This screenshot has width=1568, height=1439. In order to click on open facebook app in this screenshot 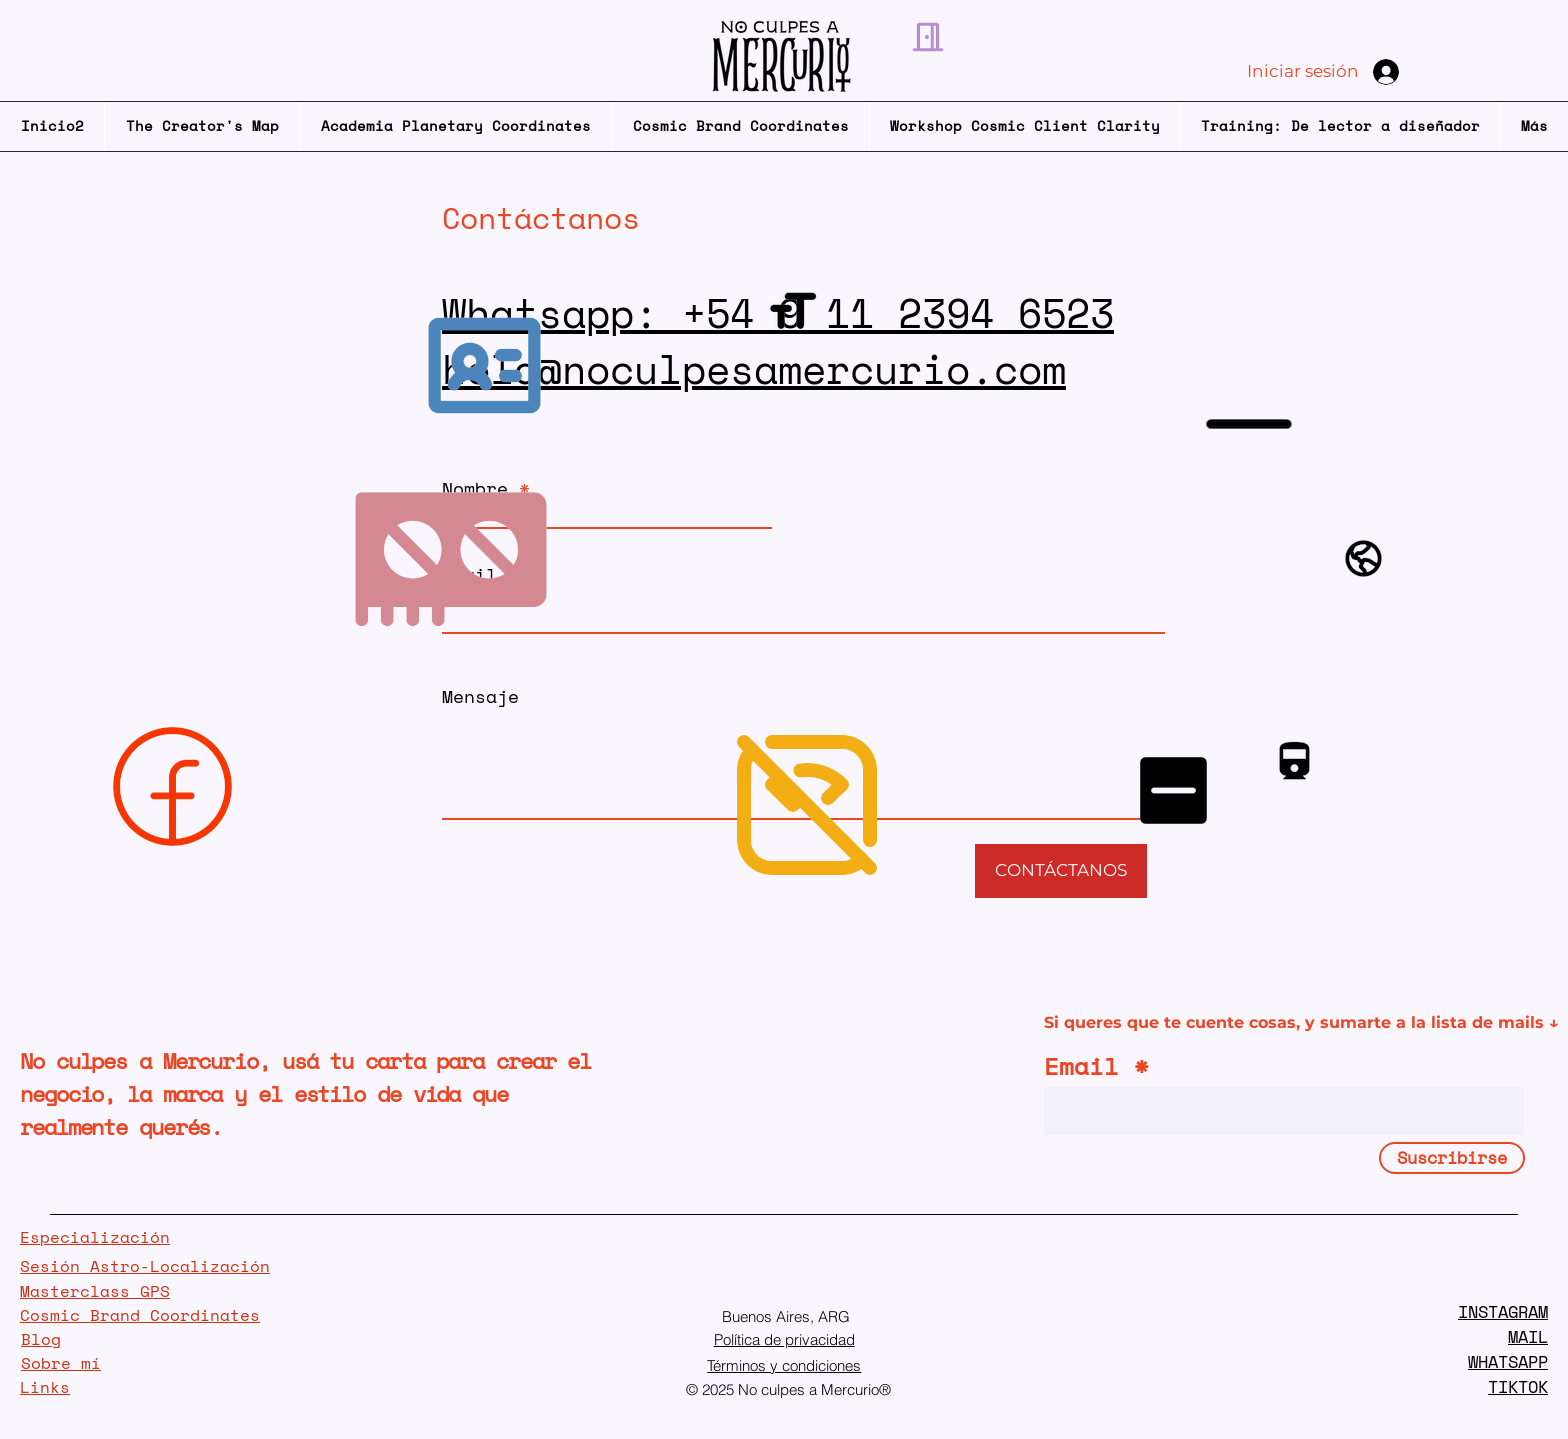, I will do `click(172, 786)`.